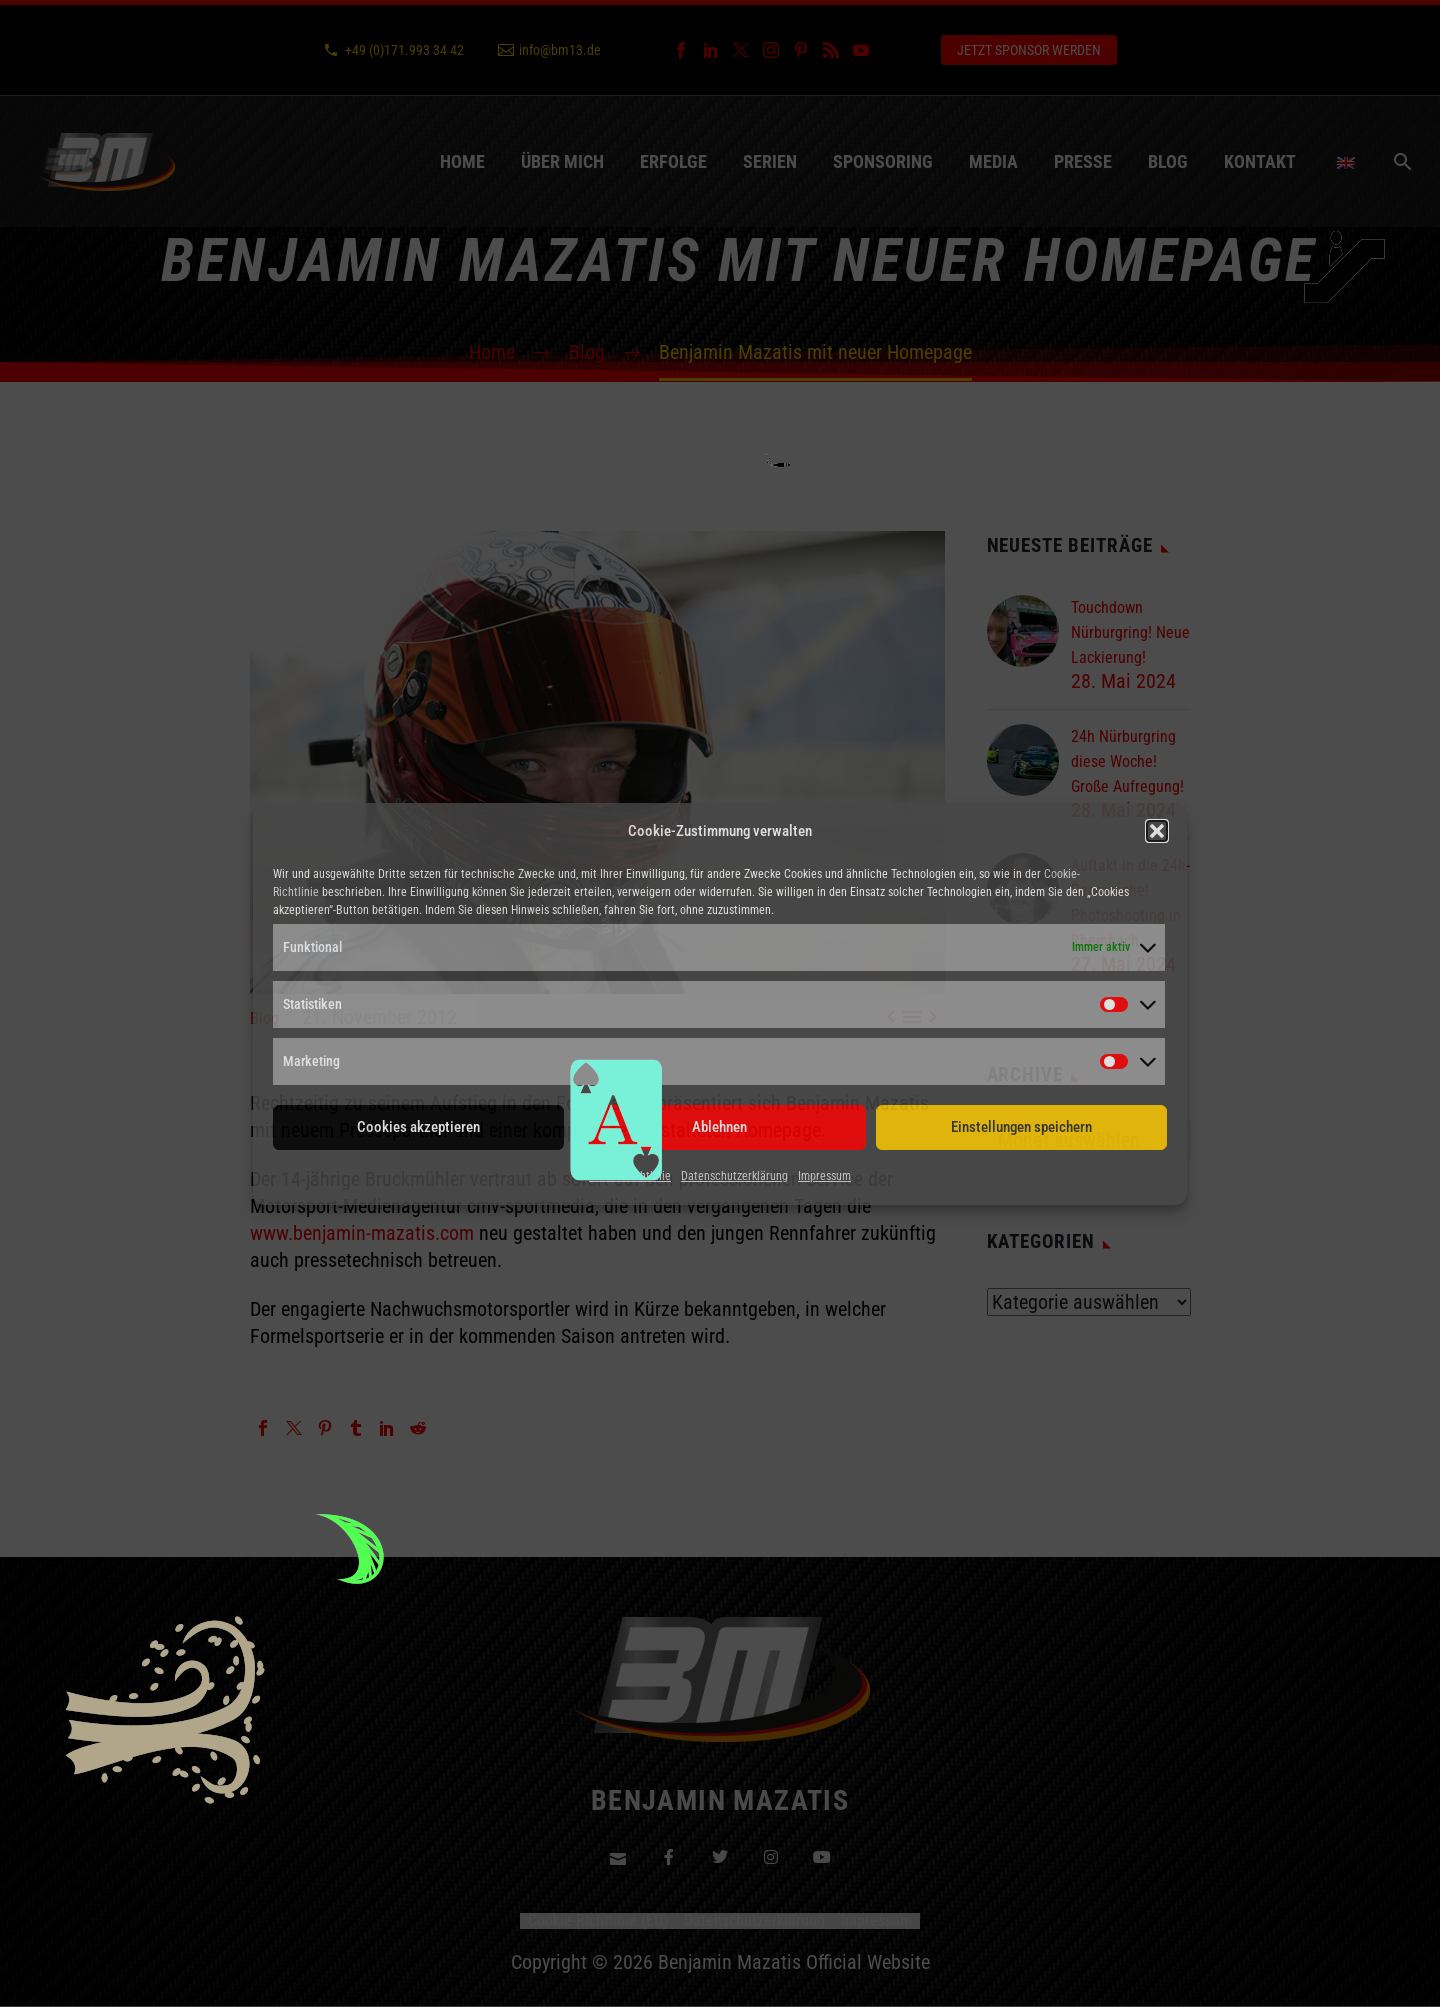 This screenshot has width=1440, height=2007. What do you see at coordinates (350, 1549) in the screenshot?
I see `indicates a slash or cutting attack action` at bounding box center [350, 1549].